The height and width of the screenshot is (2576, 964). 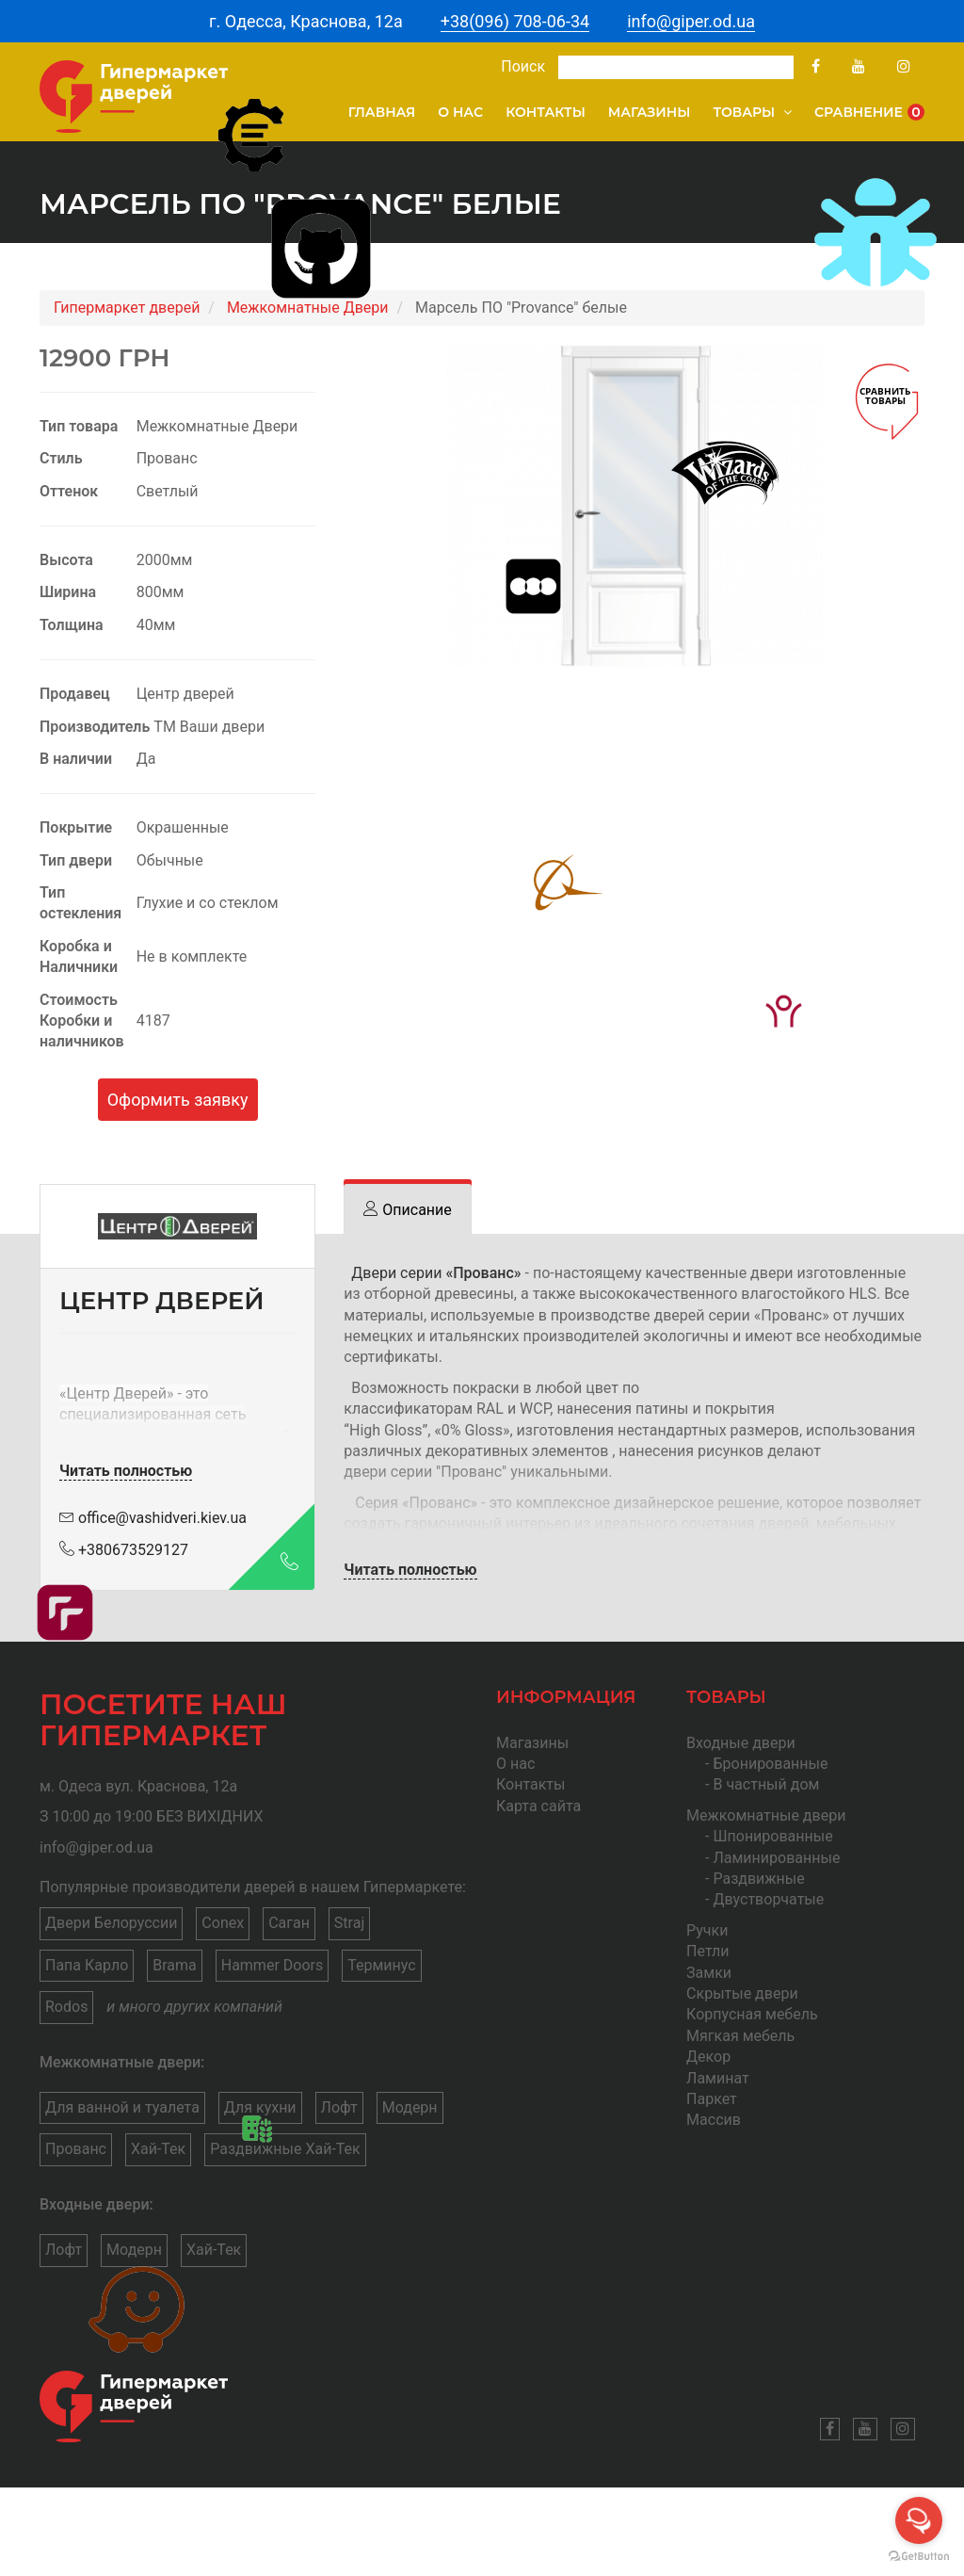 I want to click on open compiler explorer tool, so click(x=250, y=135).